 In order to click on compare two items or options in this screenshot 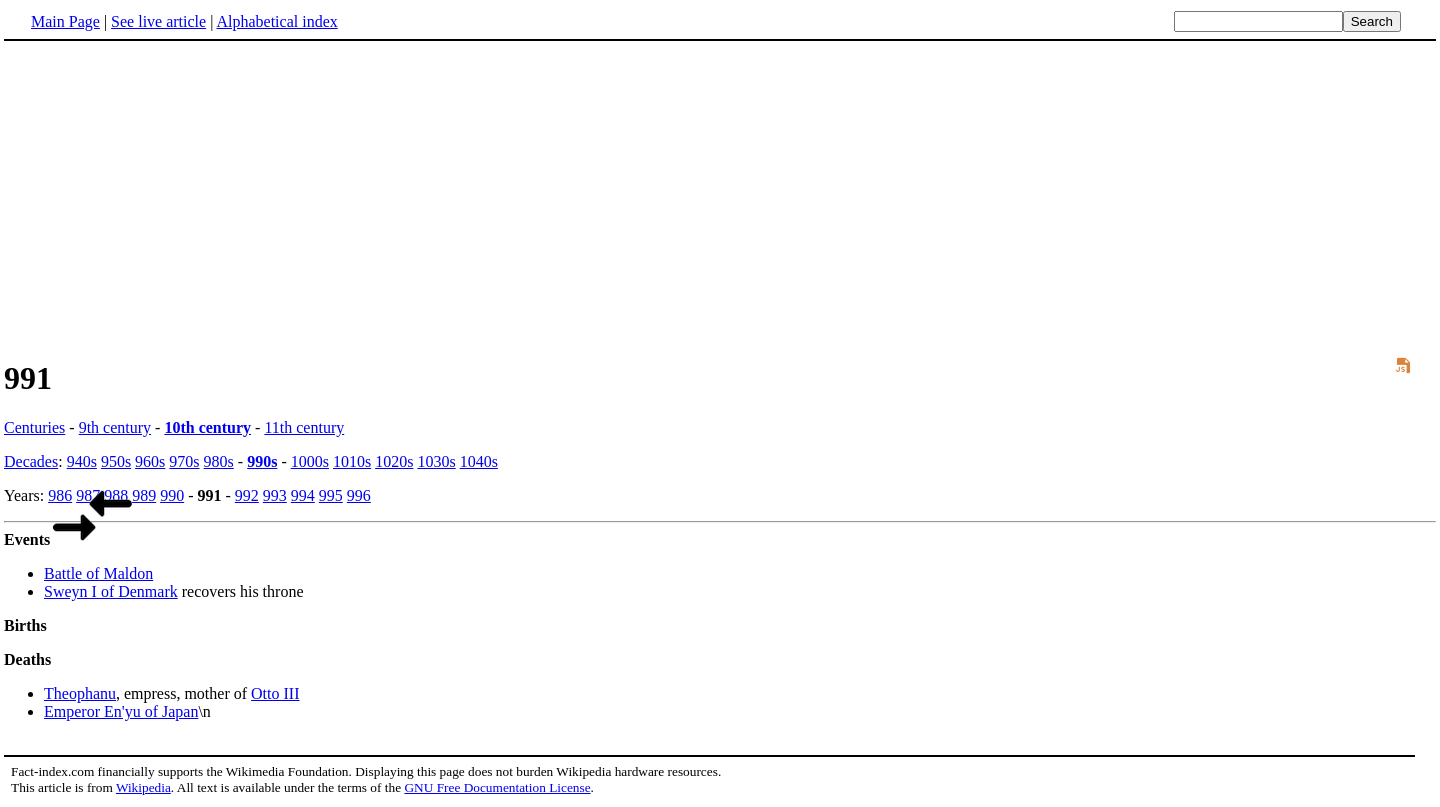, I will do `click(92, 515)`.